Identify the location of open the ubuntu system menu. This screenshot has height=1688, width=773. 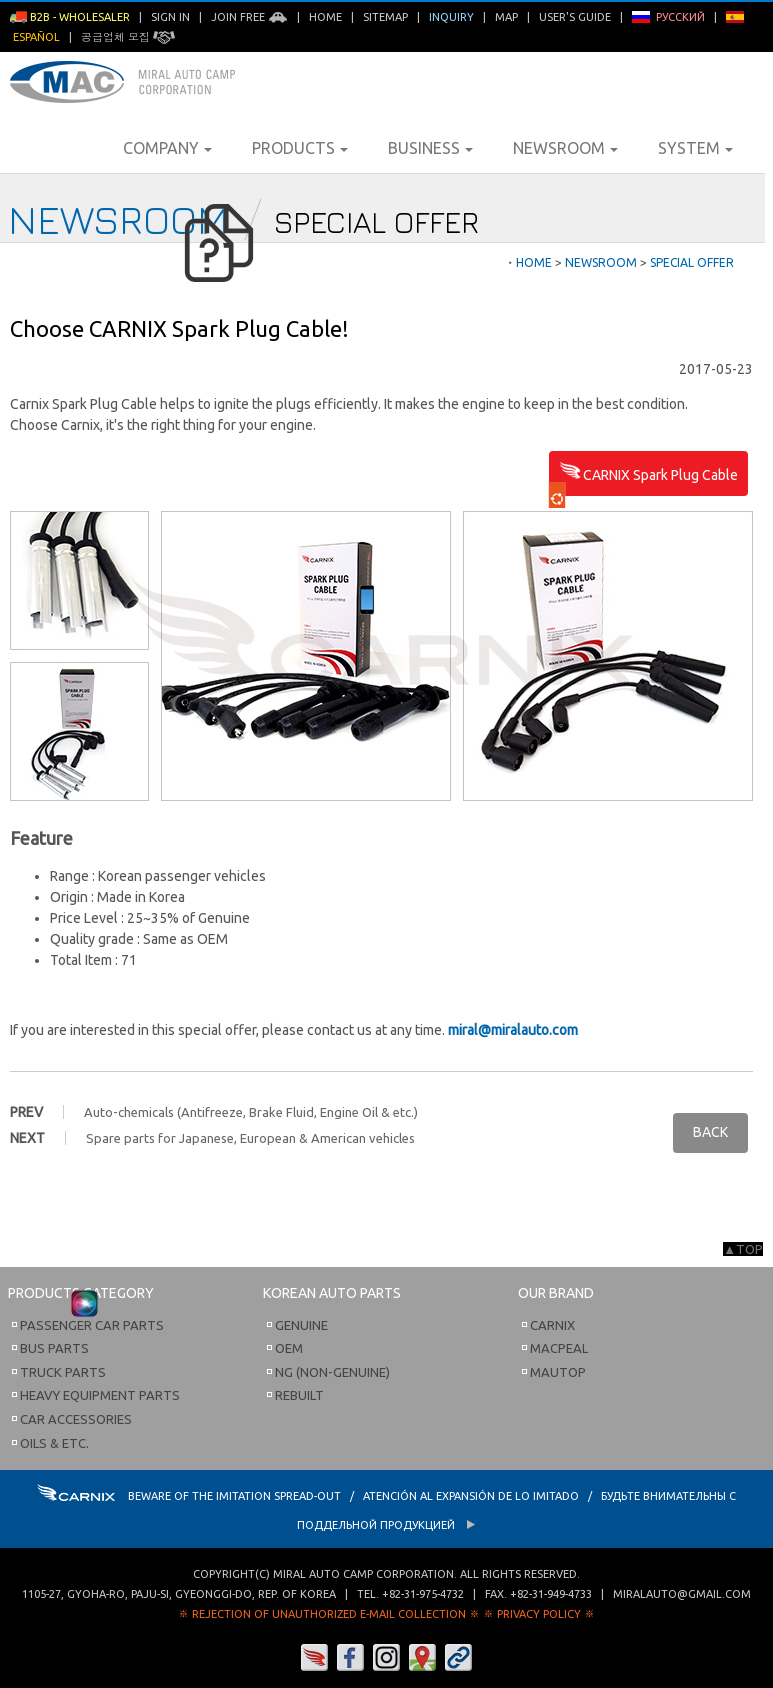
(557, 495).